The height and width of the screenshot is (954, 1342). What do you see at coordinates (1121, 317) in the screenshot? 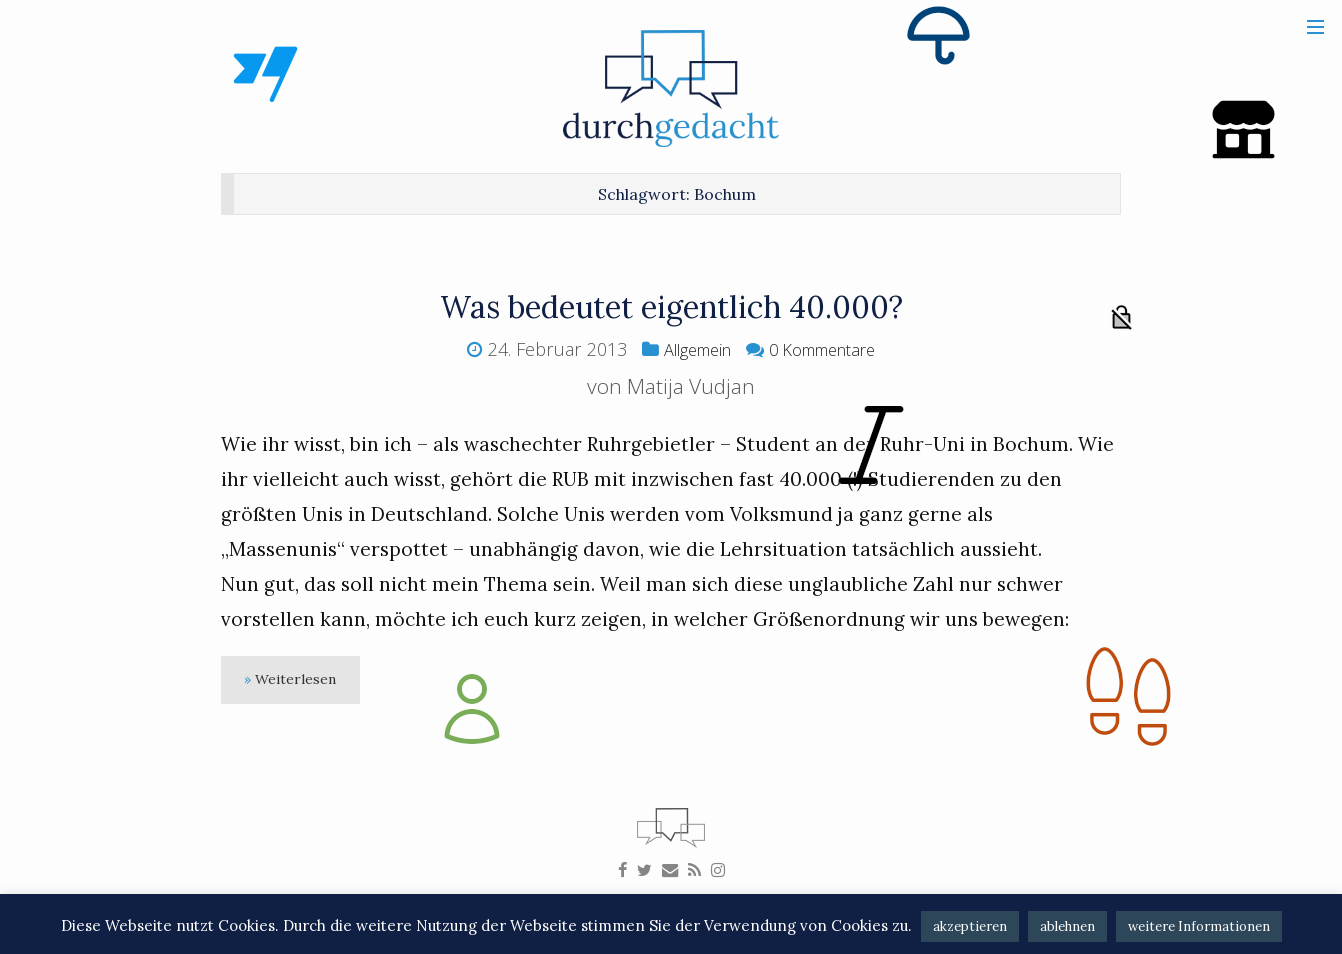
I see `indicates an unencrypted or insecure connection` at bounding box center [1121, 317].